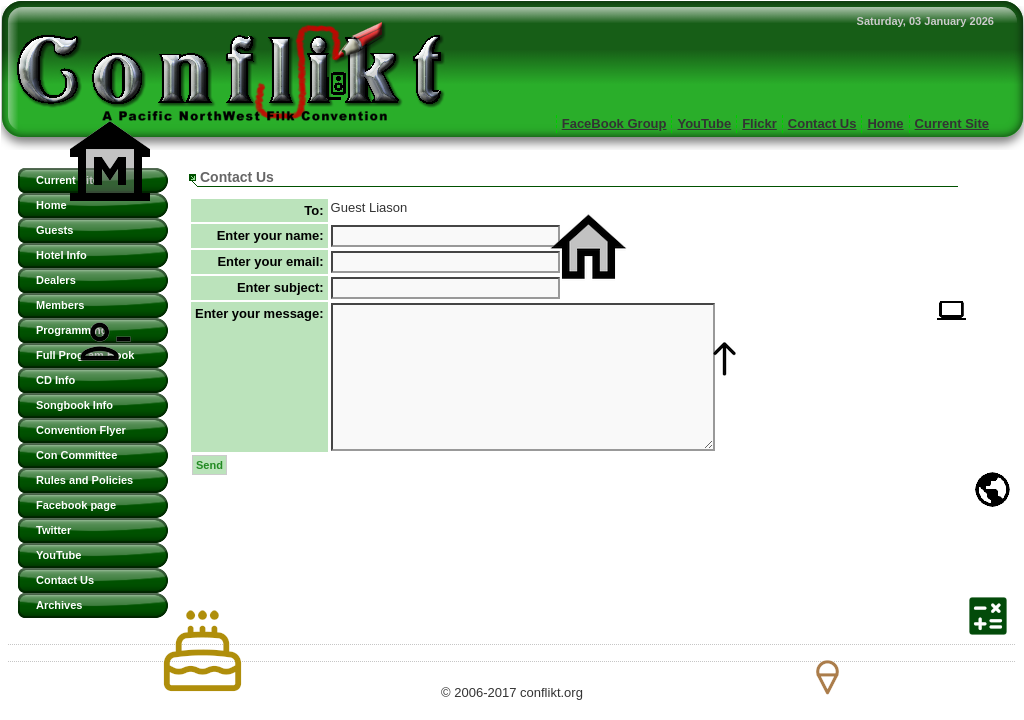 The image size is (1024, 720). Describe the element at coordinates (588, 248) in the screenshot. I see `navigate to the home screen` at that location.